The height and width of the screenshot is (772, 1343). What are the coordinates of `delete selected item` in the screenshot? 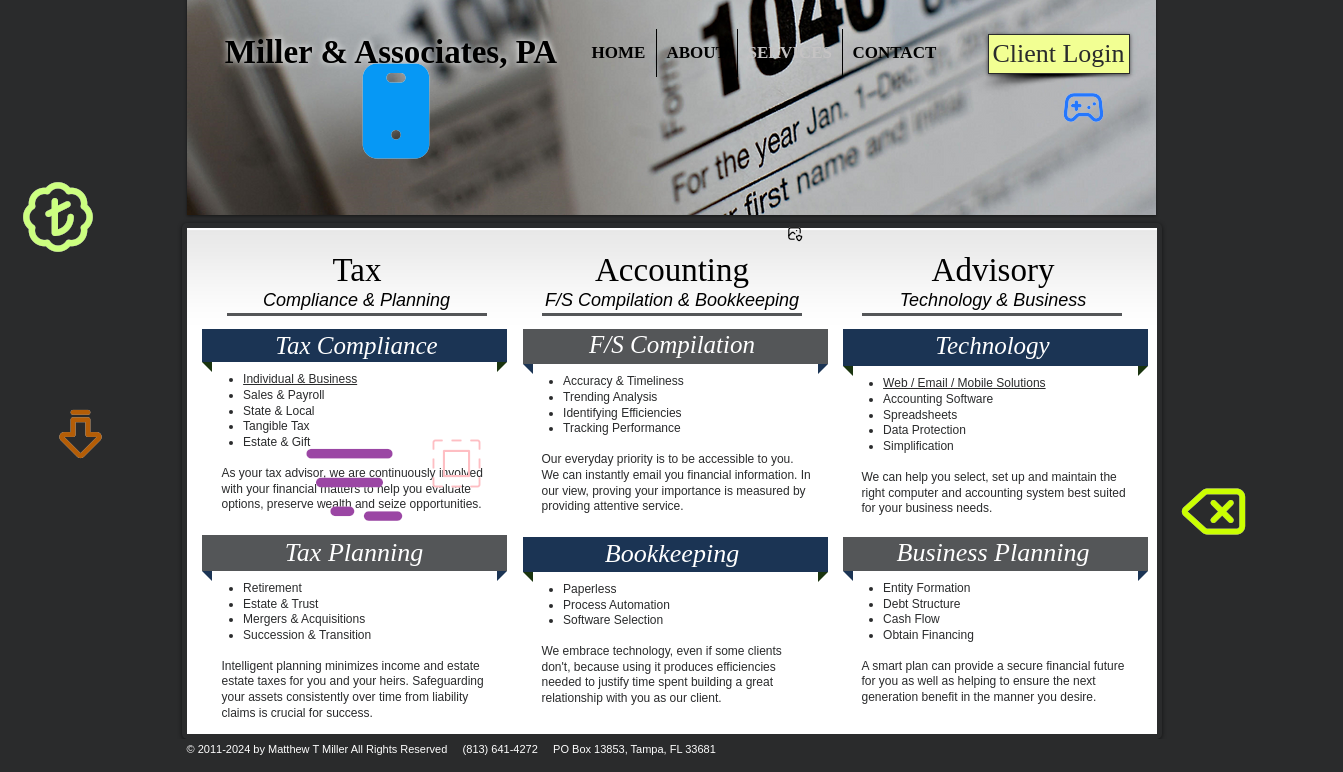 It's located at (1213, 511).